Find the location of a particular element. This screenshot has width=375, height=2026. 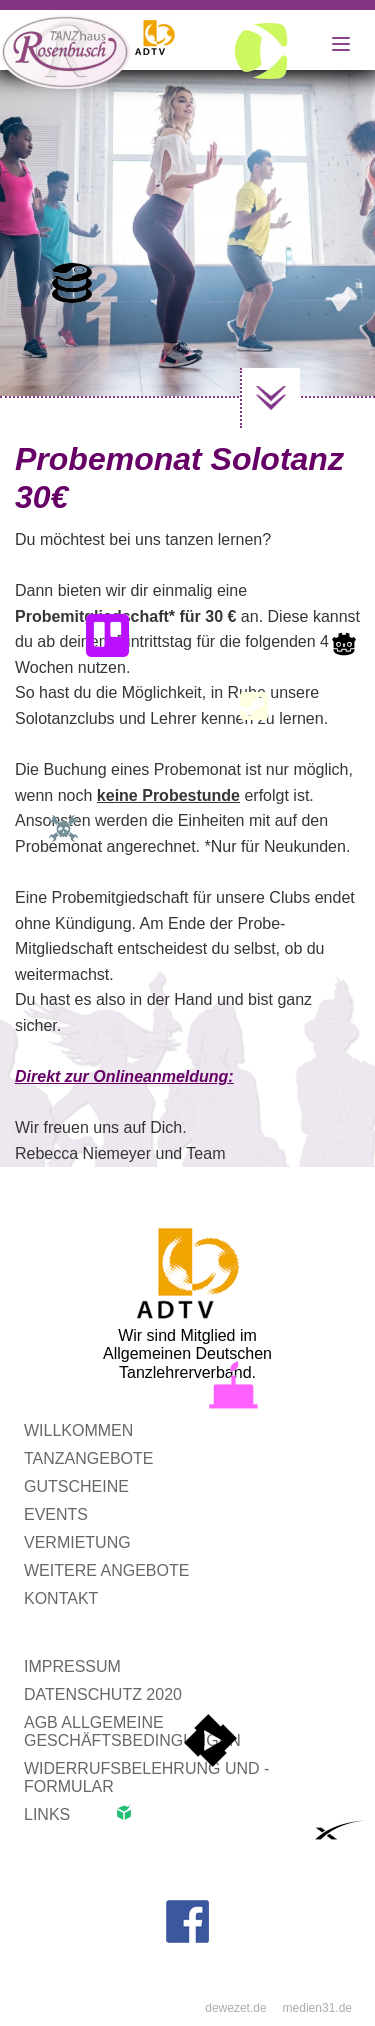

open Steam application is located at coordinates (254, 706).